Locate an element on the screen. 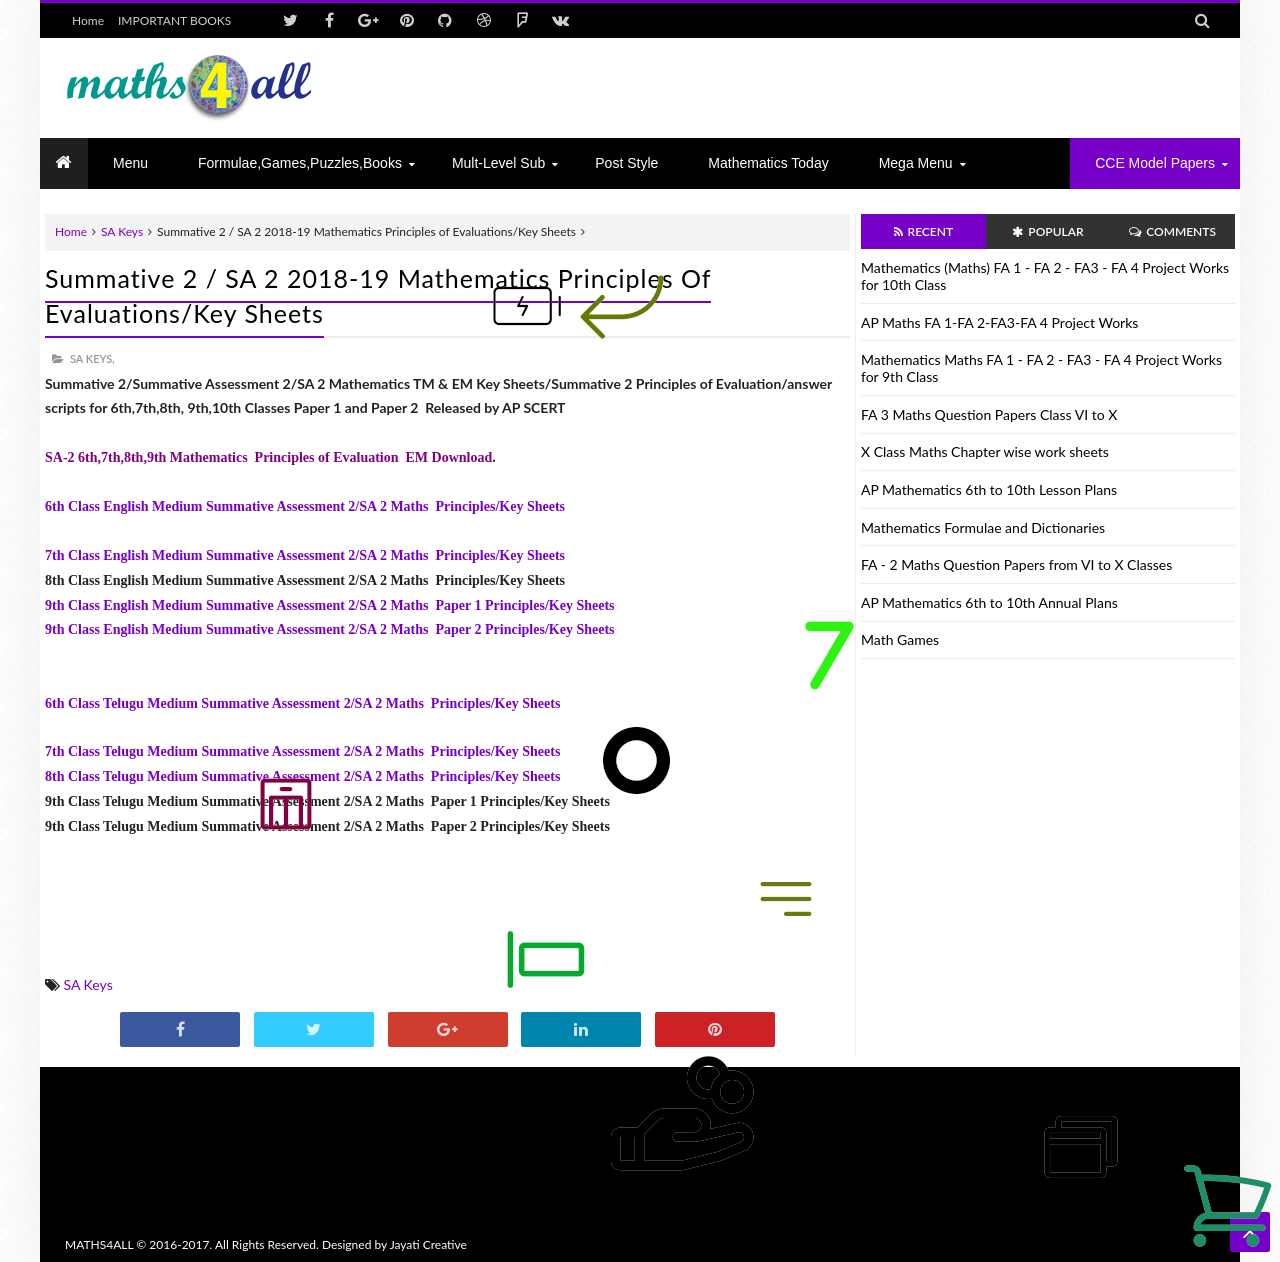 This screenshot has height=1262, width=1280. open navigation menu is located at coordinates (786, 899).